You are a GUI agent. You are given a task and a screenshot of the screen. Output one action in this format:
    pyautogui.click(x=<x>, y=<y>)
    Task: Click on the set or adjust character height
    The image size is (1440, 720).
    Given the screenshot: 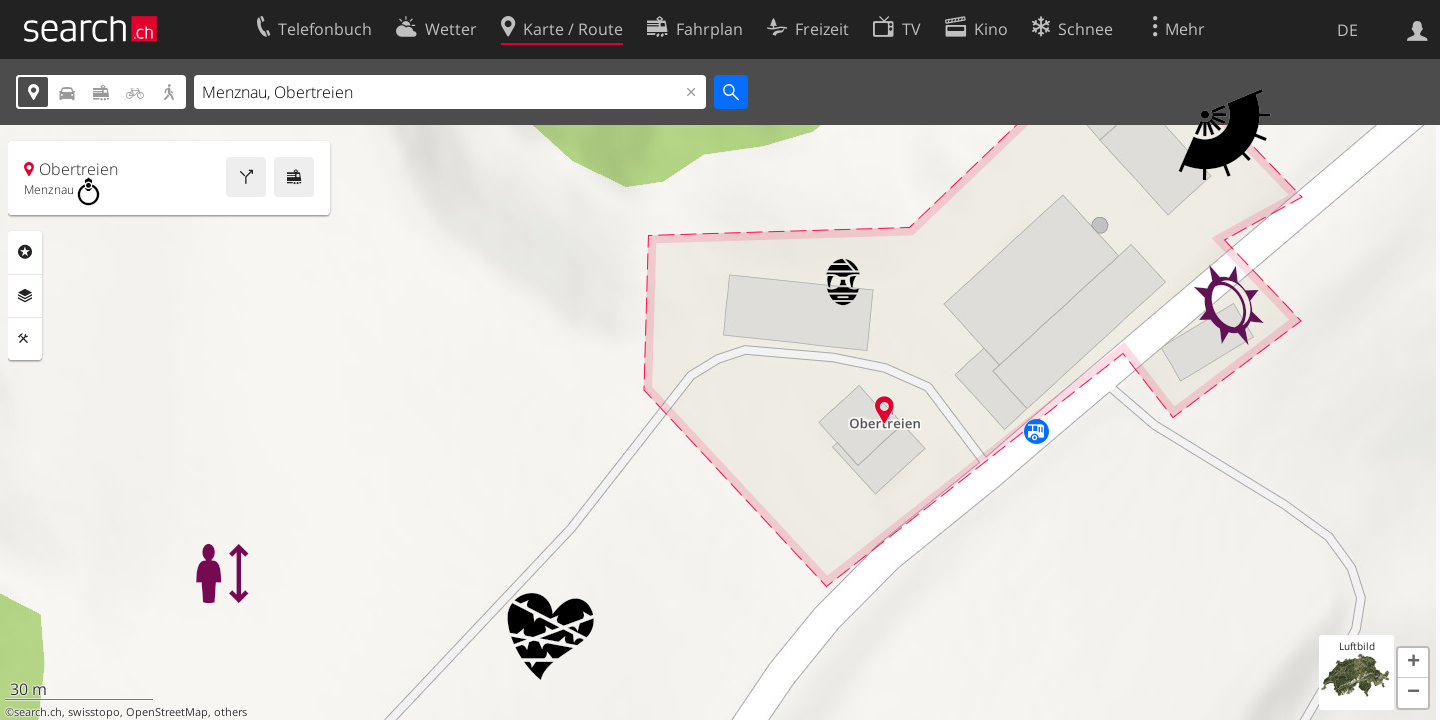 What is the action you would take?
    pyautogui.click(x=222, y=573)
    